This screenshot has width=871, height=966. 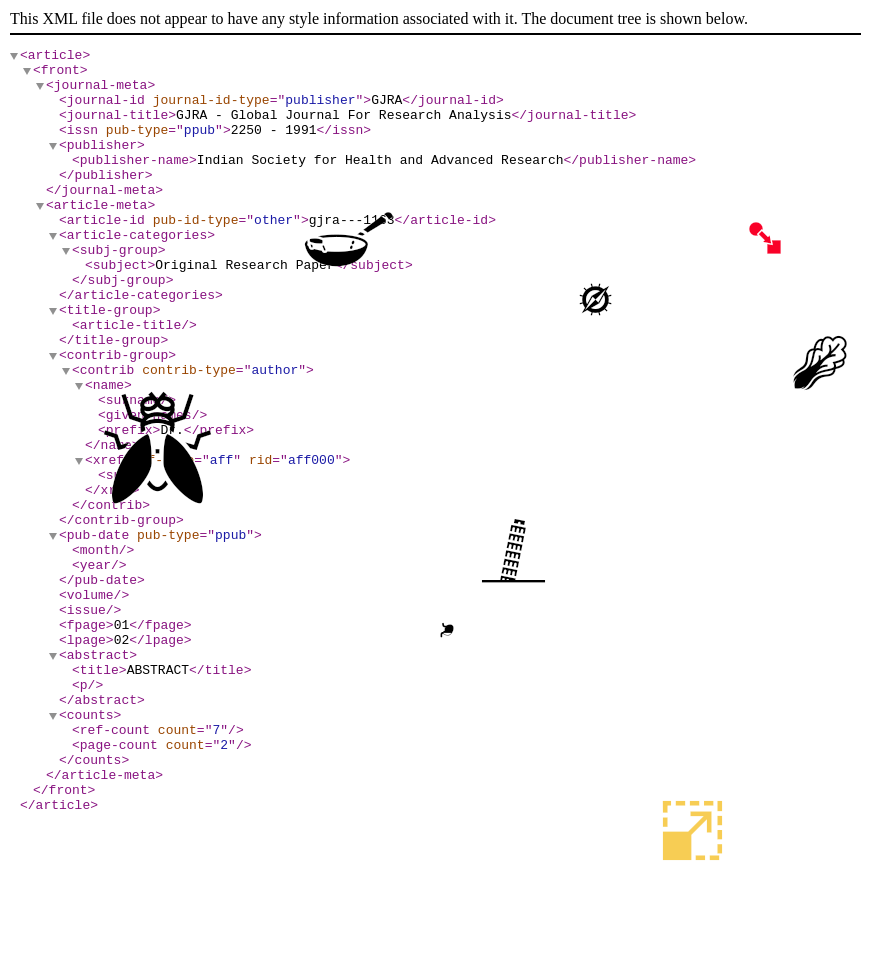 I want to click on transform or convert an object, so click(x=765, y=238).